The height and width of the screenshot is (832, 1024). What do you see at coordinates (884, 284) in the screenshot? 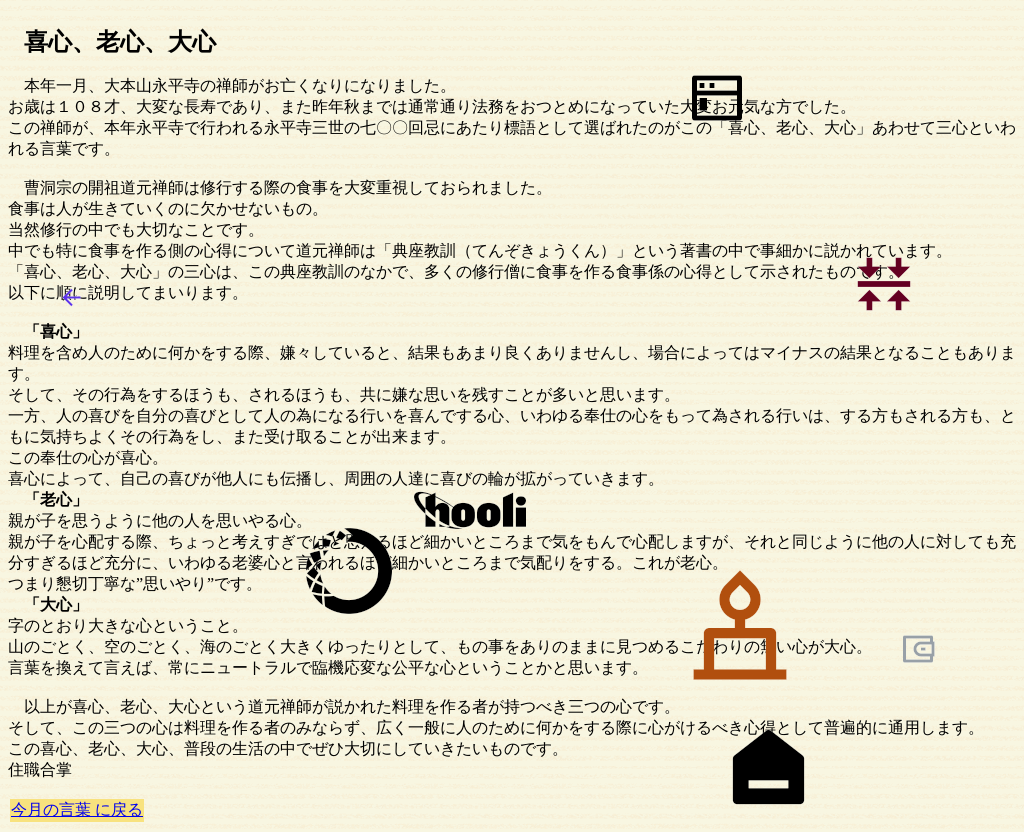
I see `align objects vertically to center` at bounding box center [884, 284].